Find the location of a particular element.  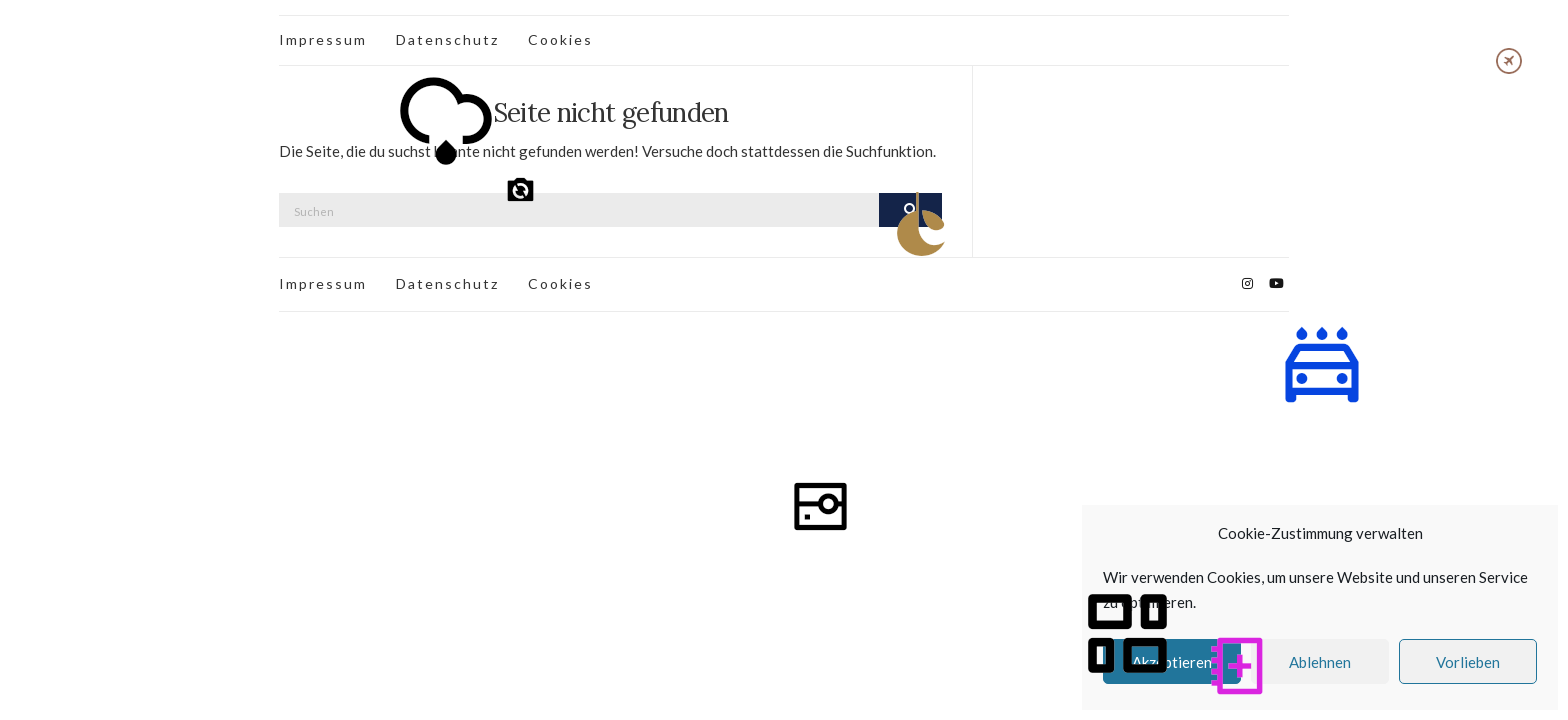

access health records or medical history is located at coordinates (1237, 666).